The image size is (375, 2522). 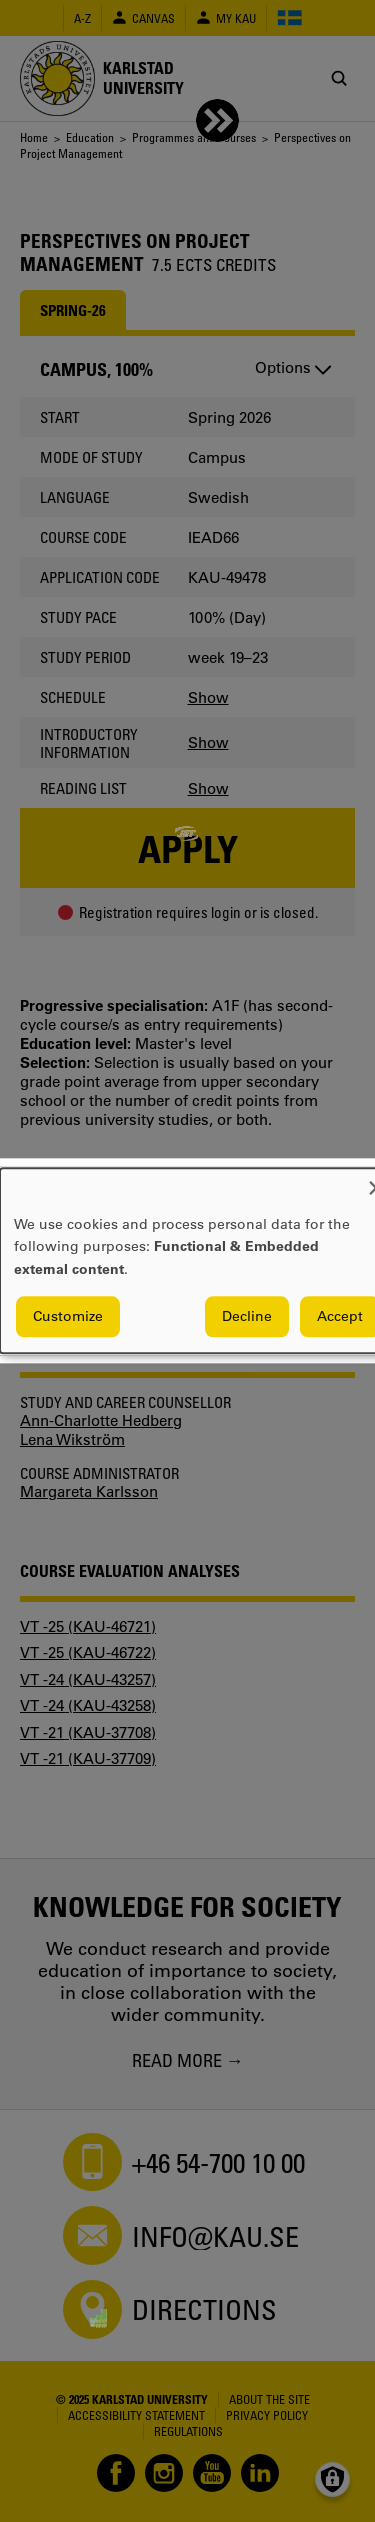 I want to click on jet.com logo, so click(x=186, y=833).